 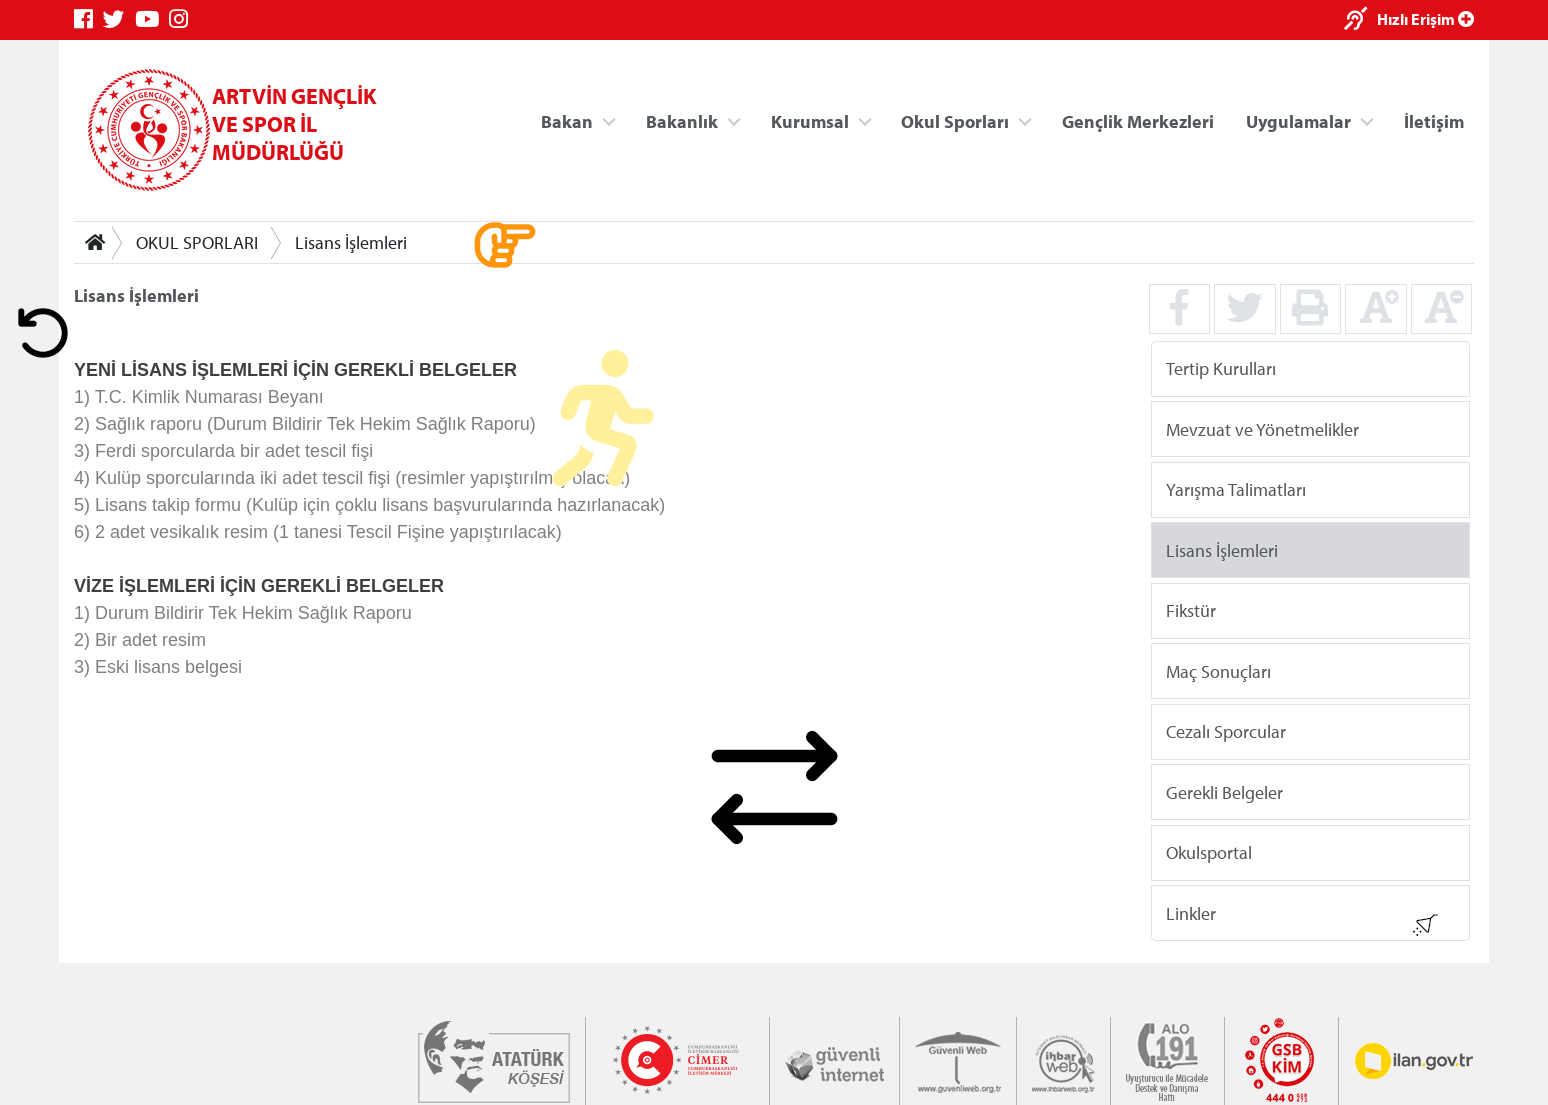 What do you see at coordinates (607, 420) in the screenshot?
I see `start a running or jogging workout` at bounding box center [607, 420].